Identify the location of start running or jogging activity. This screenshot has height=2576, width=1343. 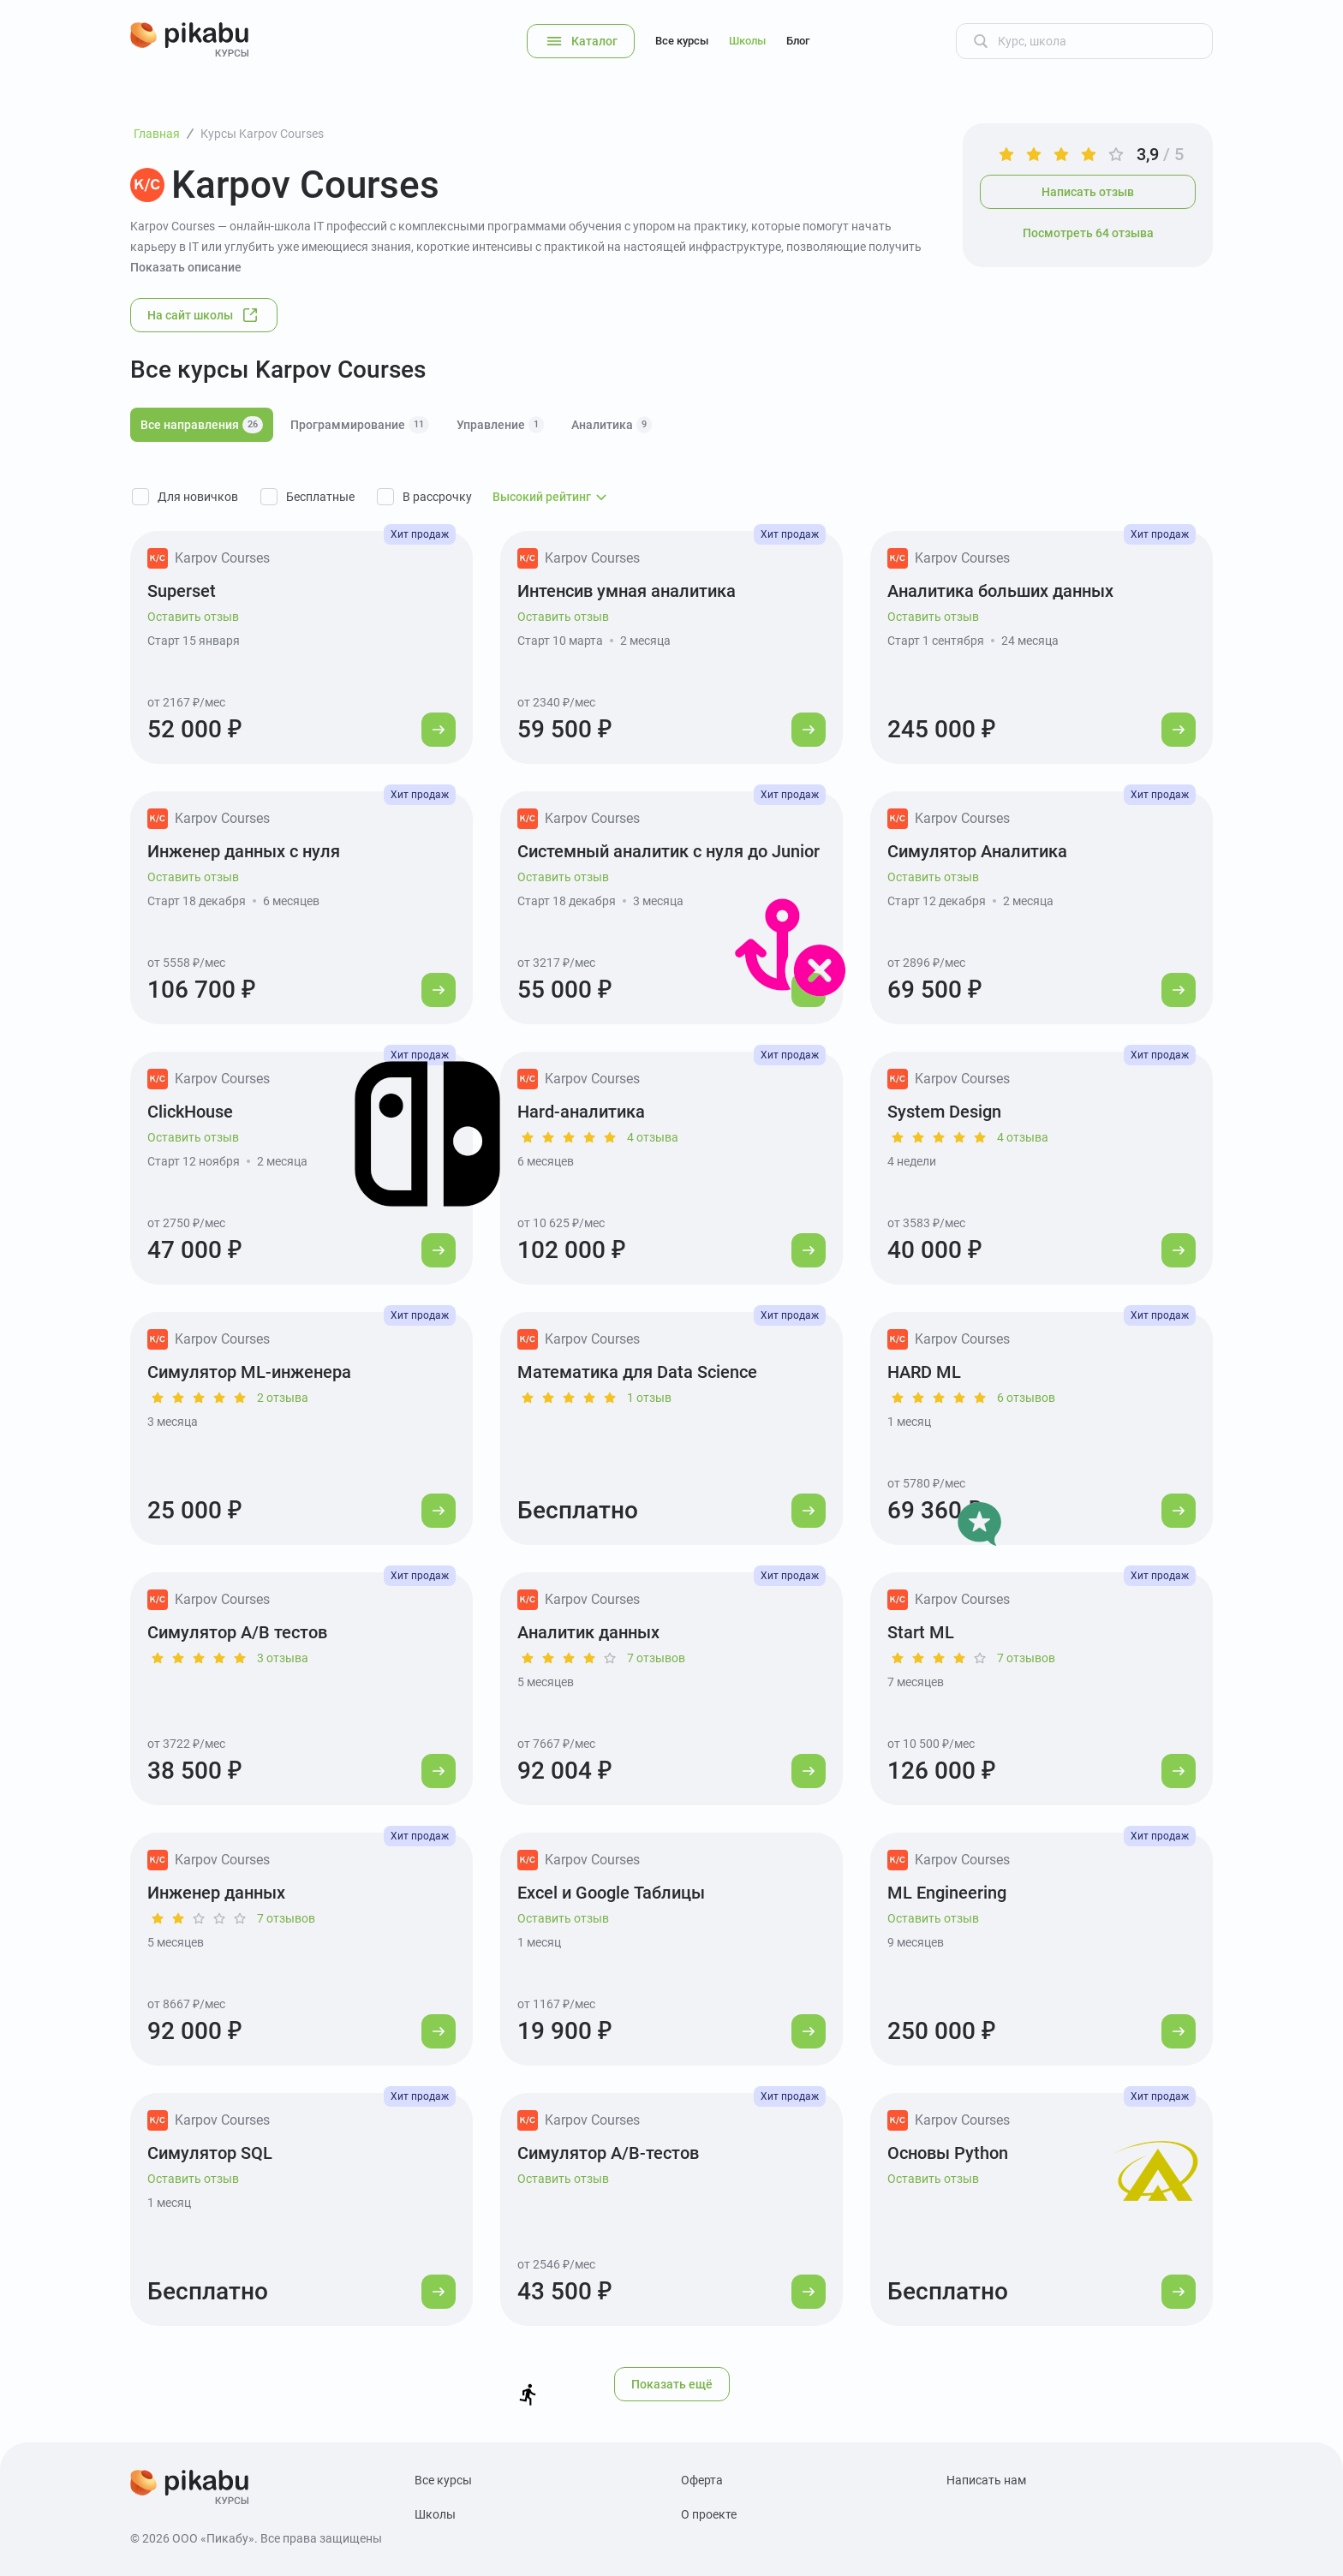
(528, 2394).